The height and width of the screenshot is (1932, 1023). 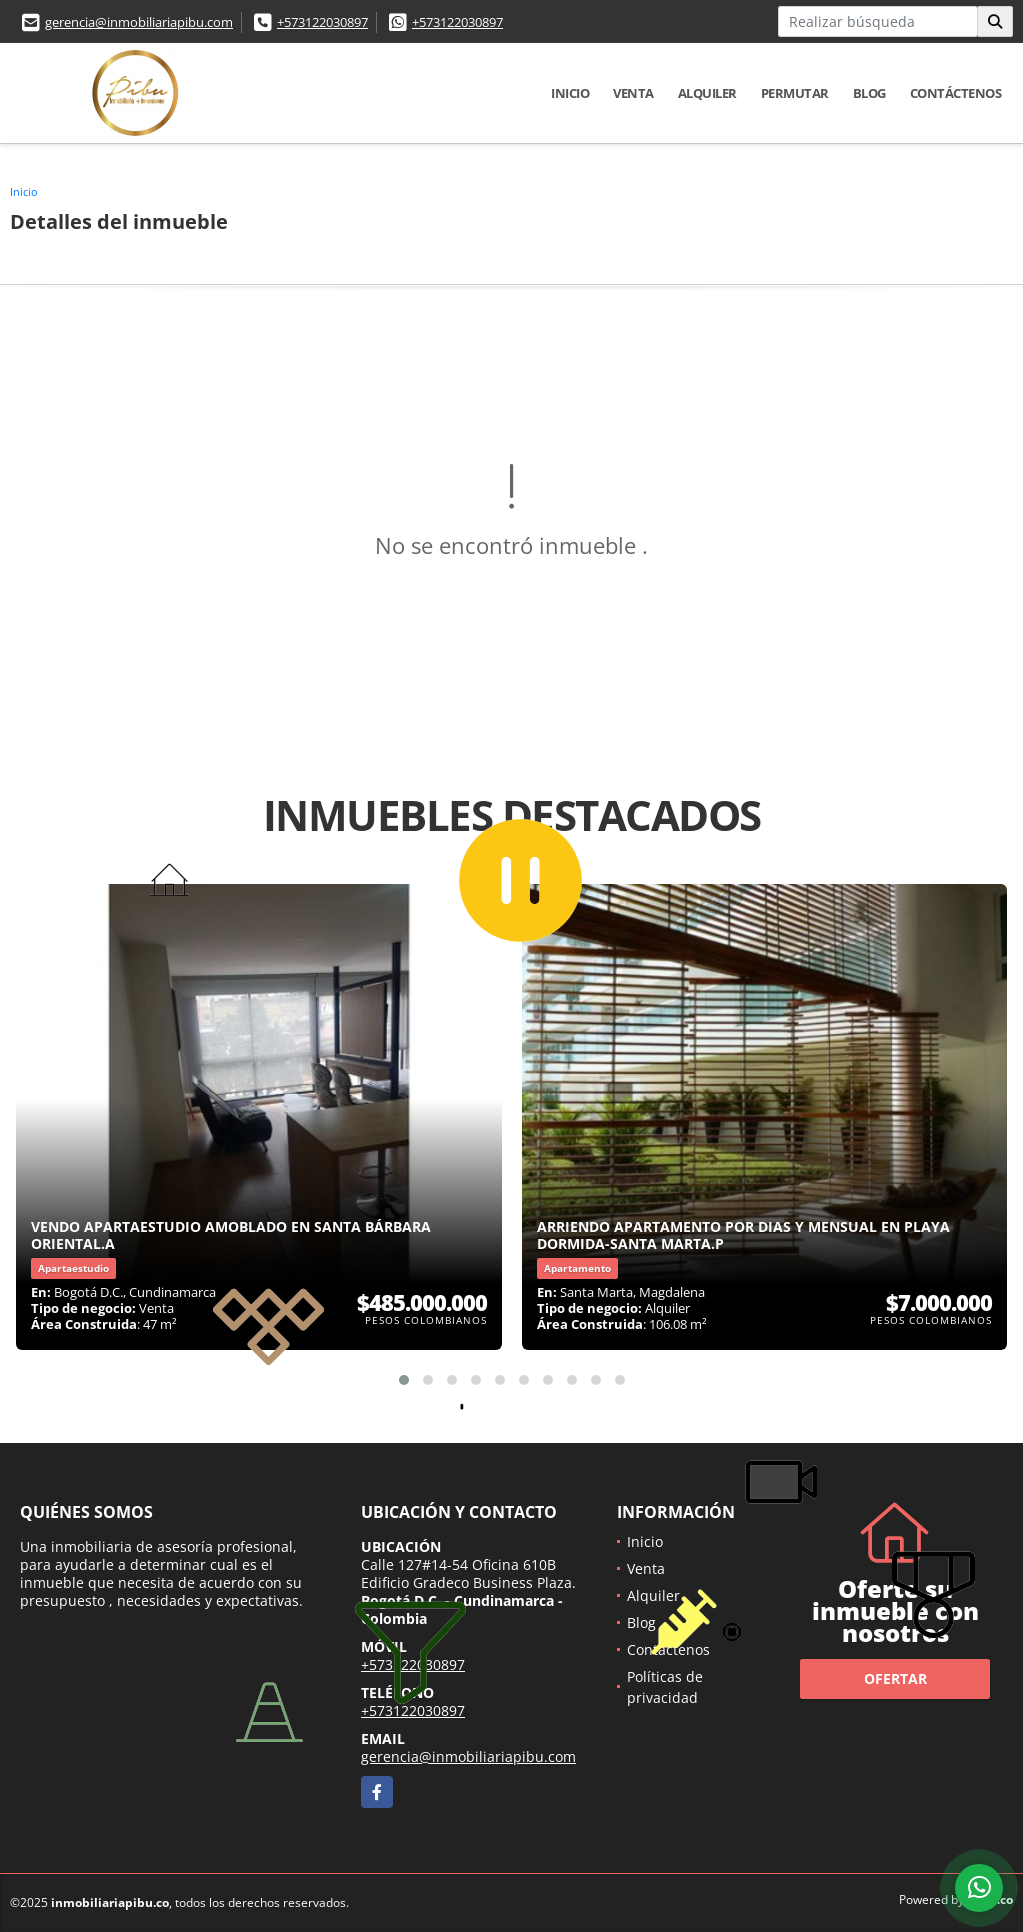 I want to click on pause media playback, so click(x=520, y=880).